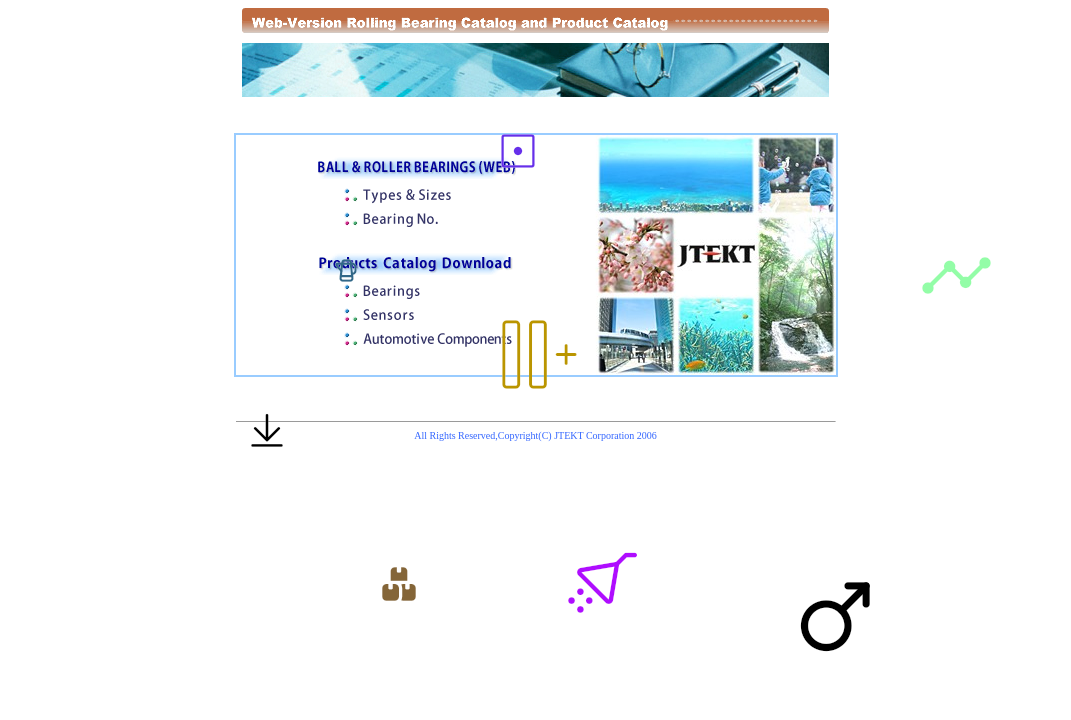 Image resolution: width=1071 pixels, height=720 pixels. I want to click on indicates male gender selection, so click(833, 618).